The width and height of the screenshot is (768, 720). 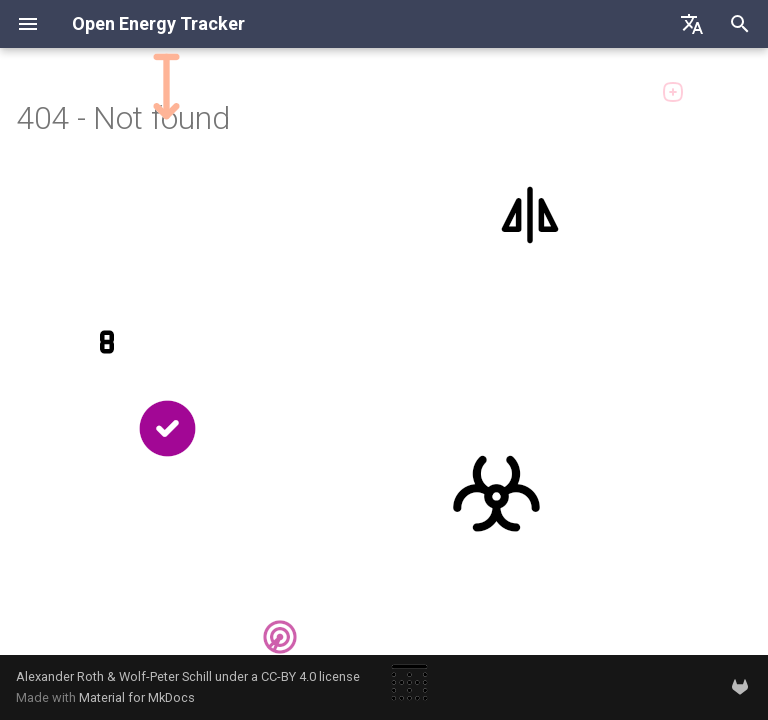 I want to click on open Flightradar24 app, so click(x=280, y=637).